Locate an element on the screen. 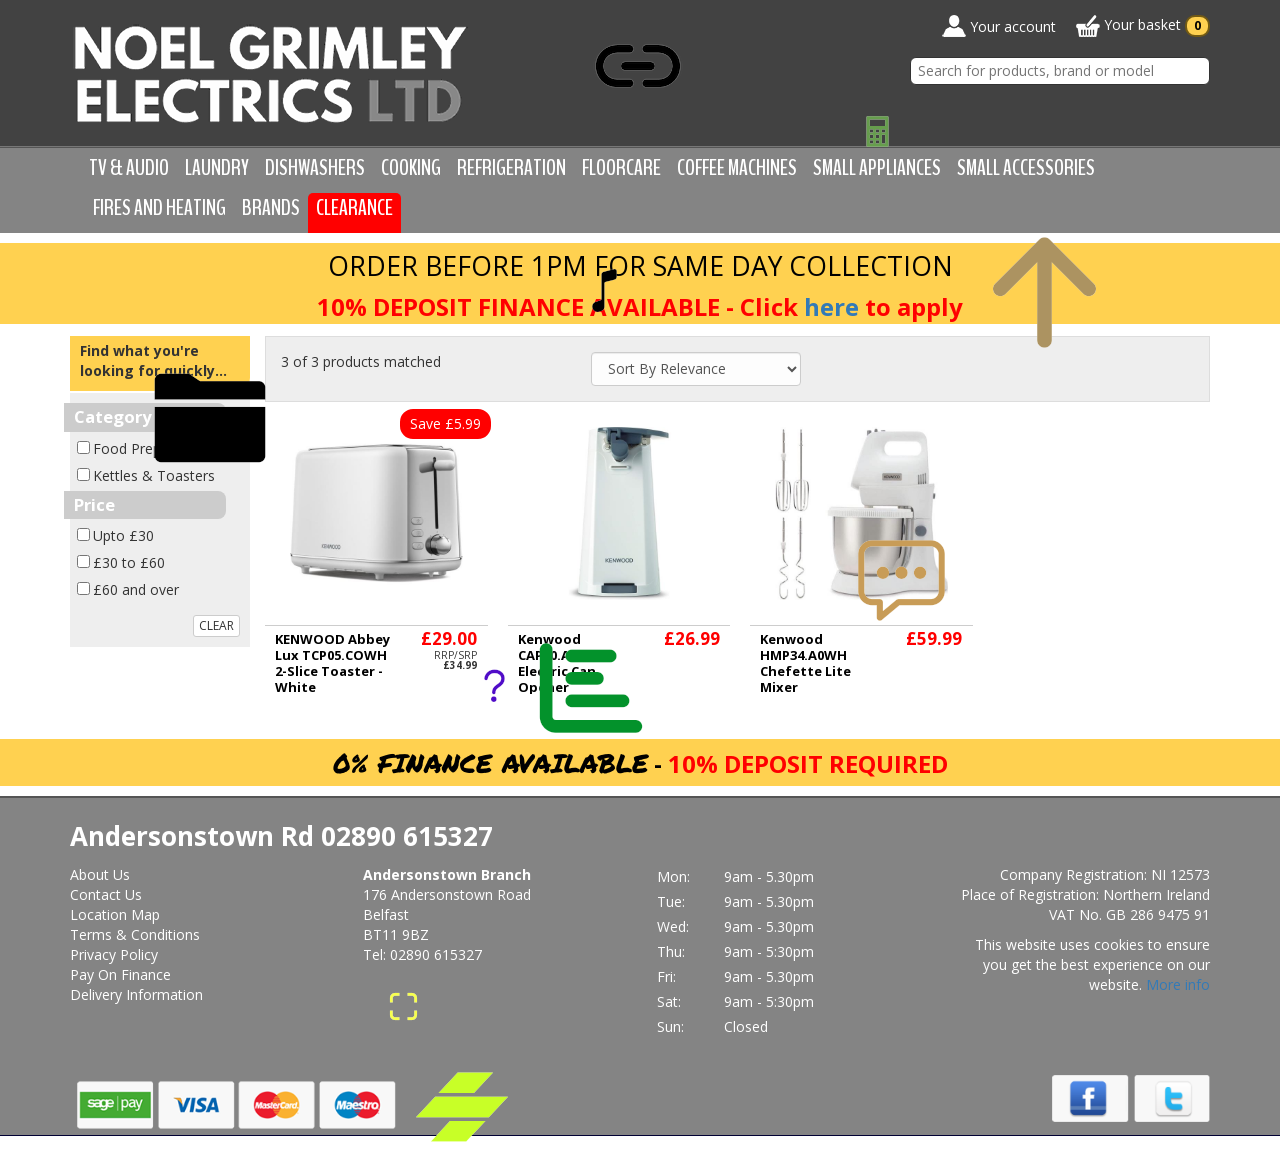  view analytics or statistics is located at coordinates (591, 688).